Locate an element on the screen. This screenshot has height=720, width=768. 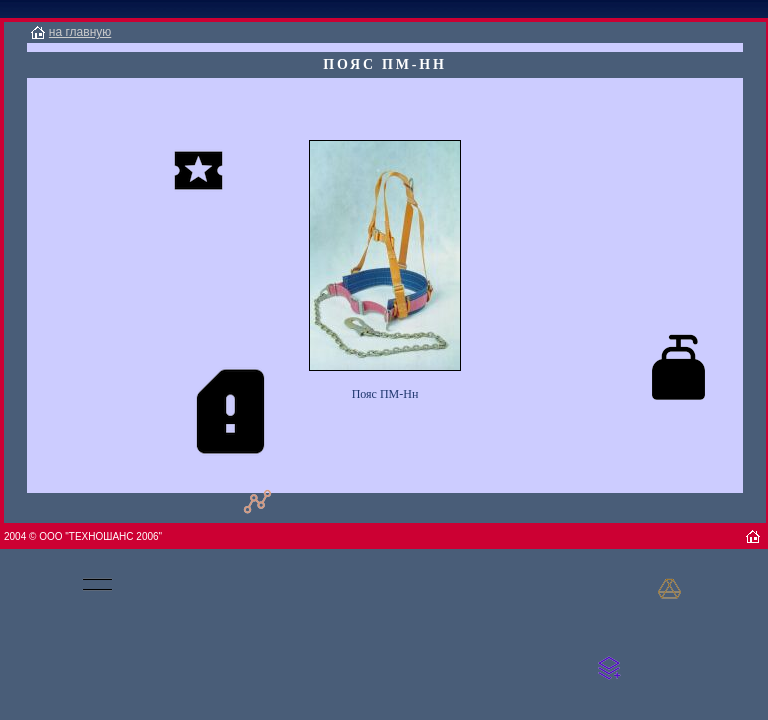
access google drive files and storage is located at coordinates (669, 589).